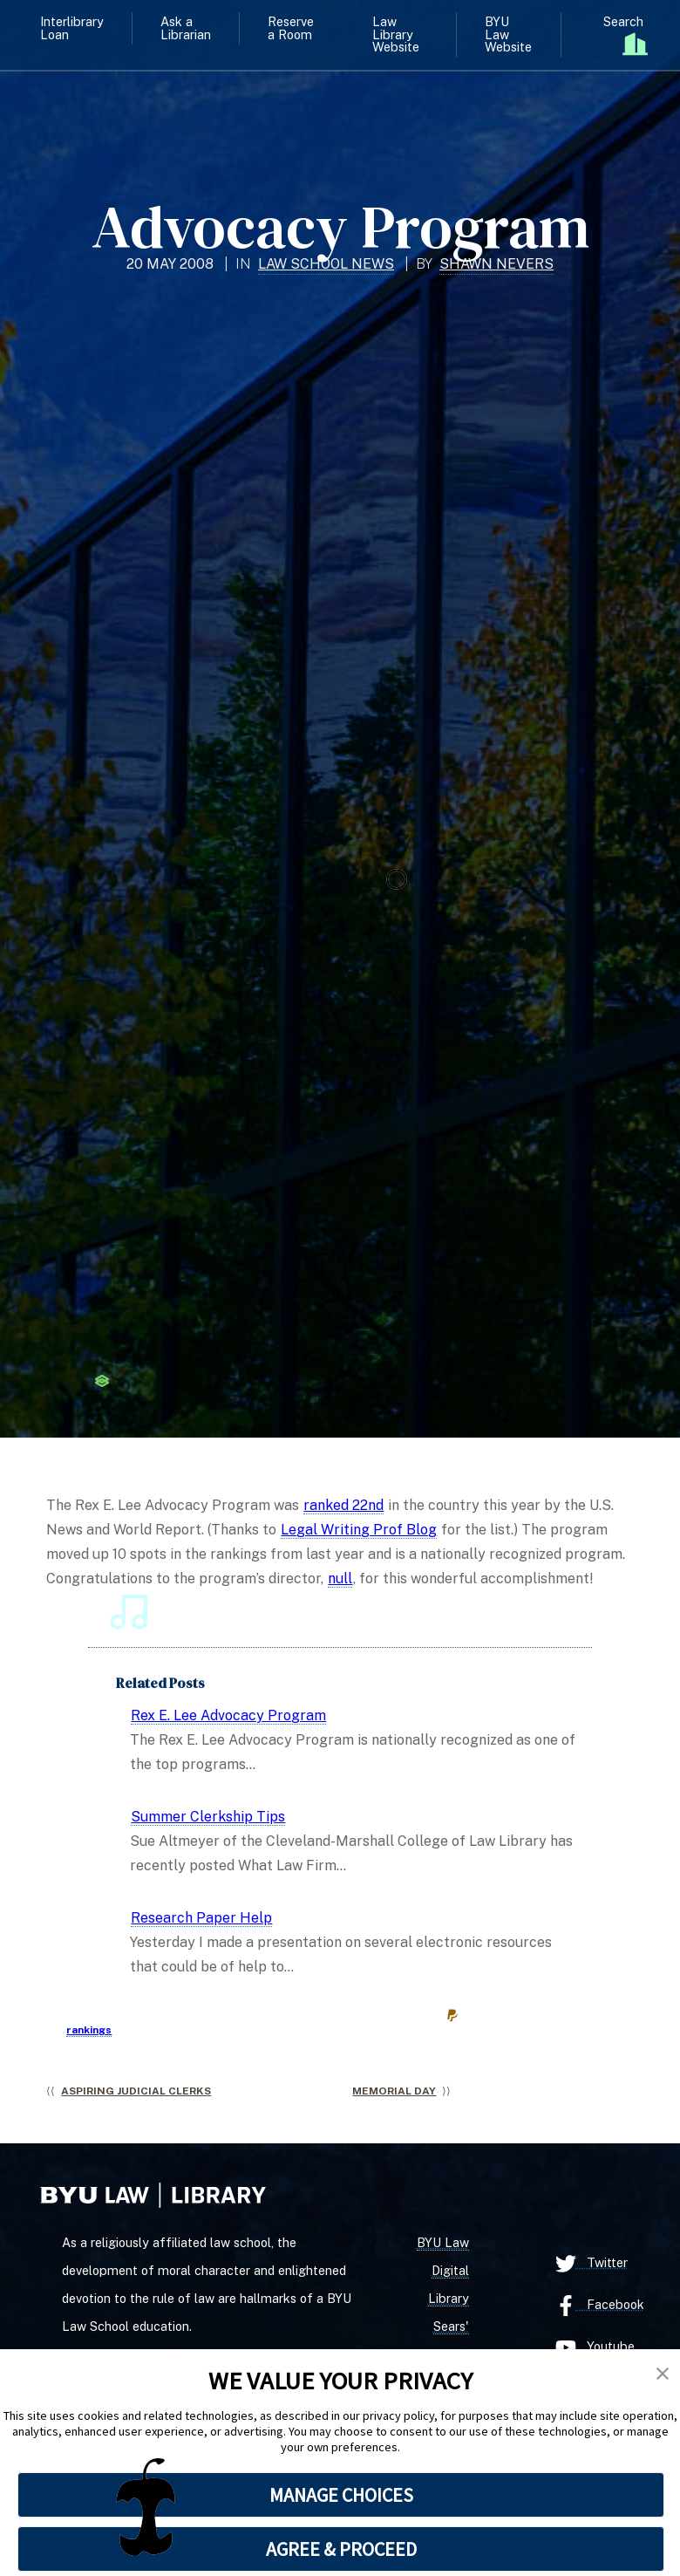 This screenshot has height=2576, width=680. What do you see at coordinates (146, 2507) in the screenshot?
I see `nf-core bioinformatics workflow community logo` at bounding box center [146, 2507].